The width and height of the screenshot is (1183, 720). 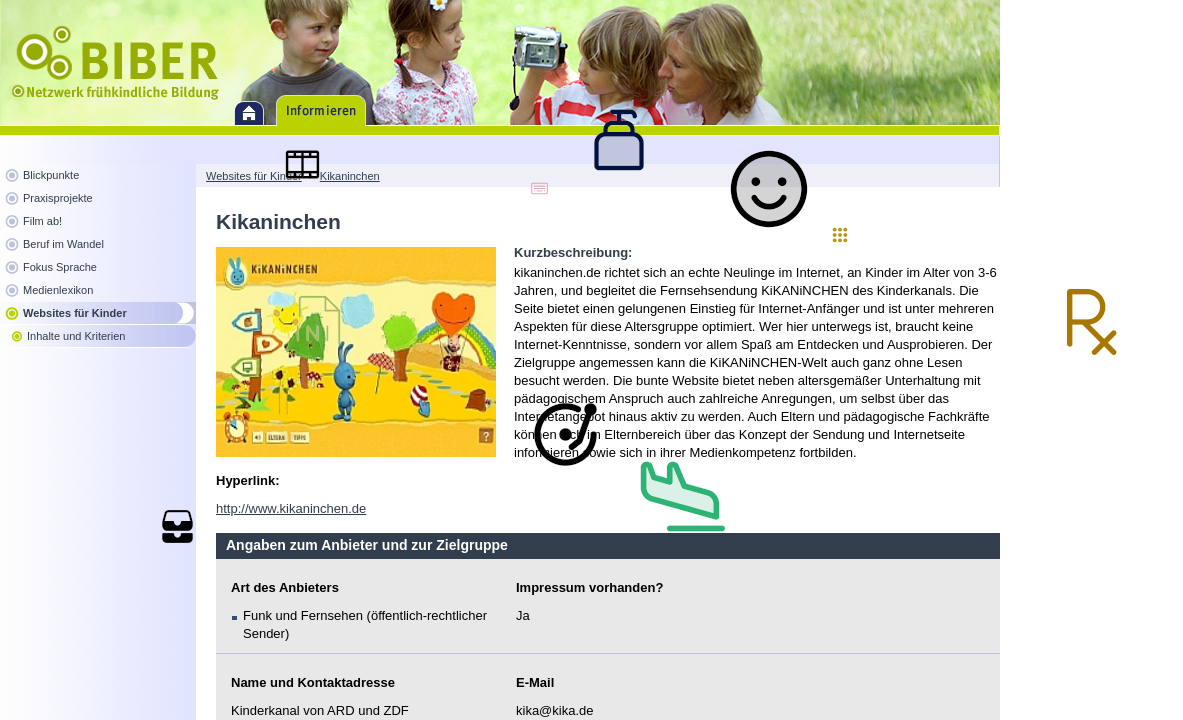 What do you see at coordinates (539, 188) in the screenshot?
I see `open on-screen keyboard` at bounding box center [539, 188].